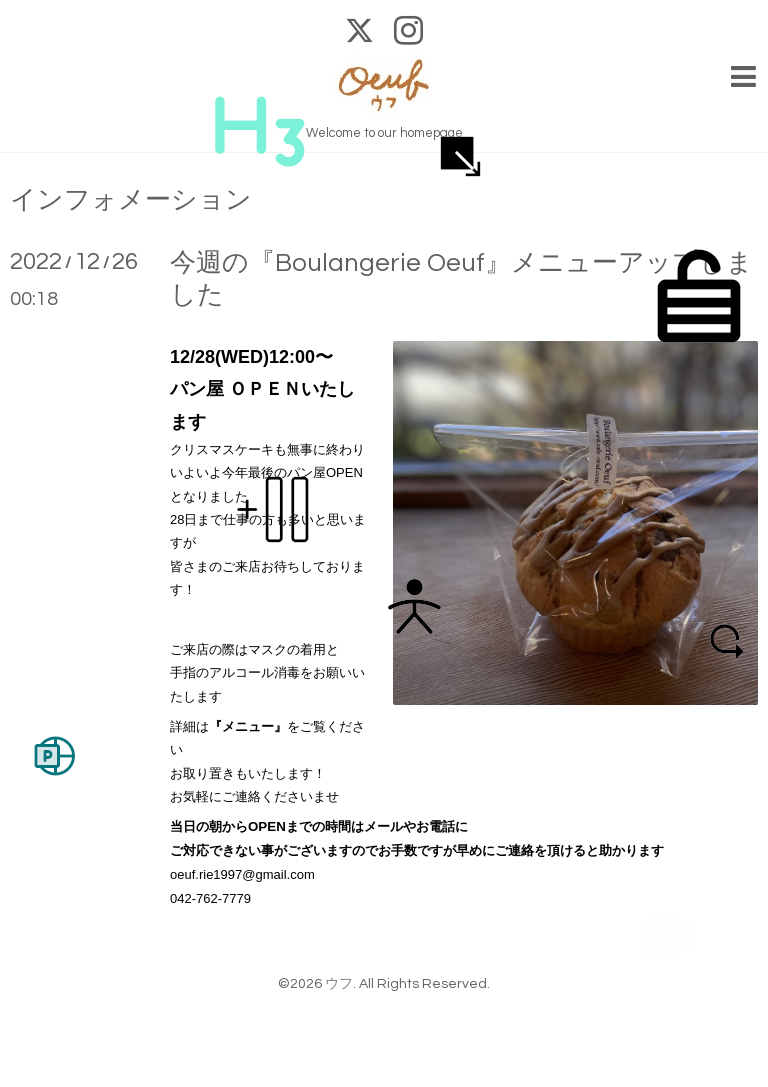 The image size is (768, 1087). I want to click on expand content to full screen, so click(460, 156).